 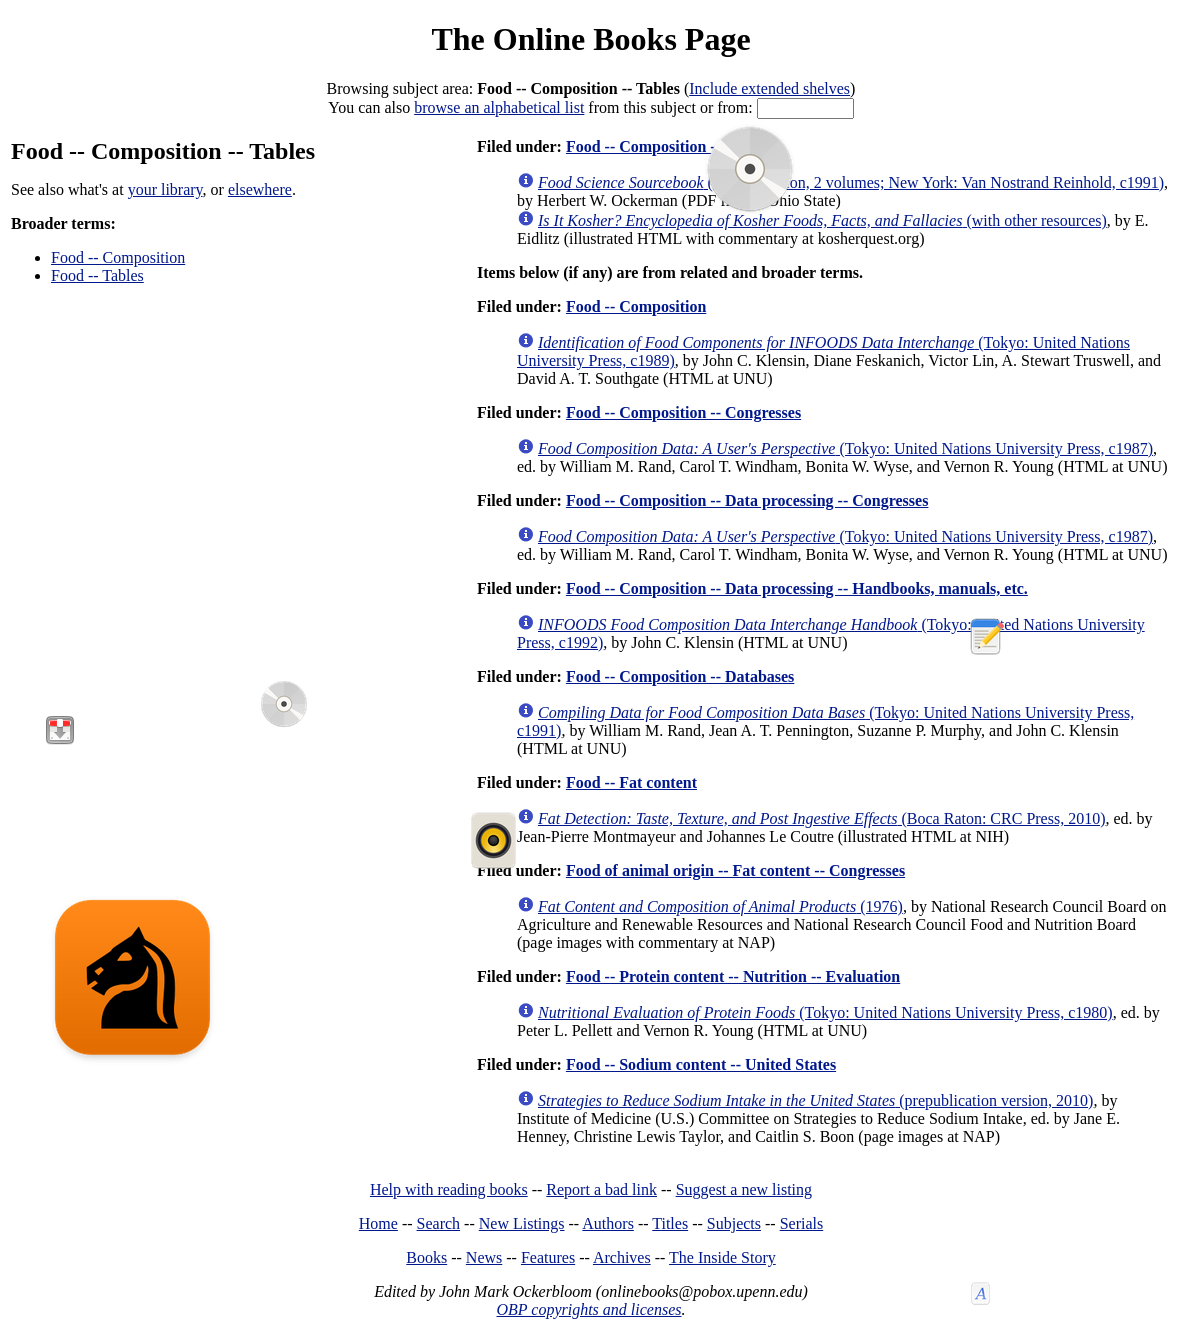 What do you see at coordinates (750, 169) in the screenshot?
I see `access cd/dvd drive or optical media` at bounding box center [750, 169].